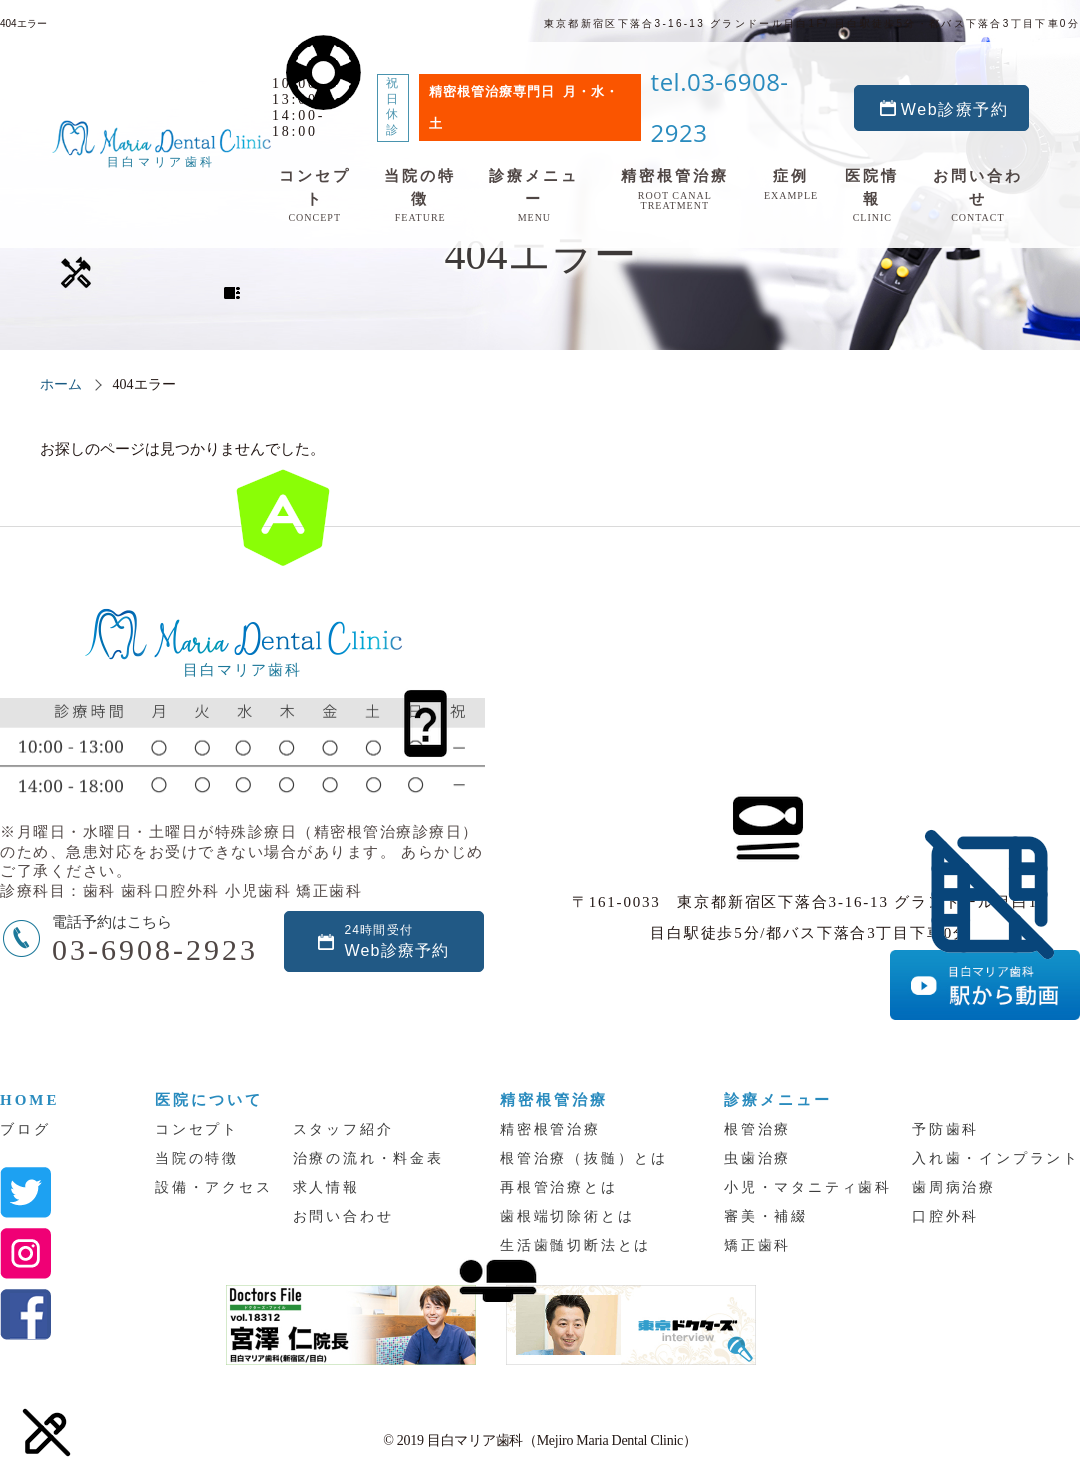 This screenshot has width=1080, height=1476. What do you see at coordinates (425, 723) in the screenshot?
I see `indicates an unrecognized or unknown device` at bounding box center [425, 723].